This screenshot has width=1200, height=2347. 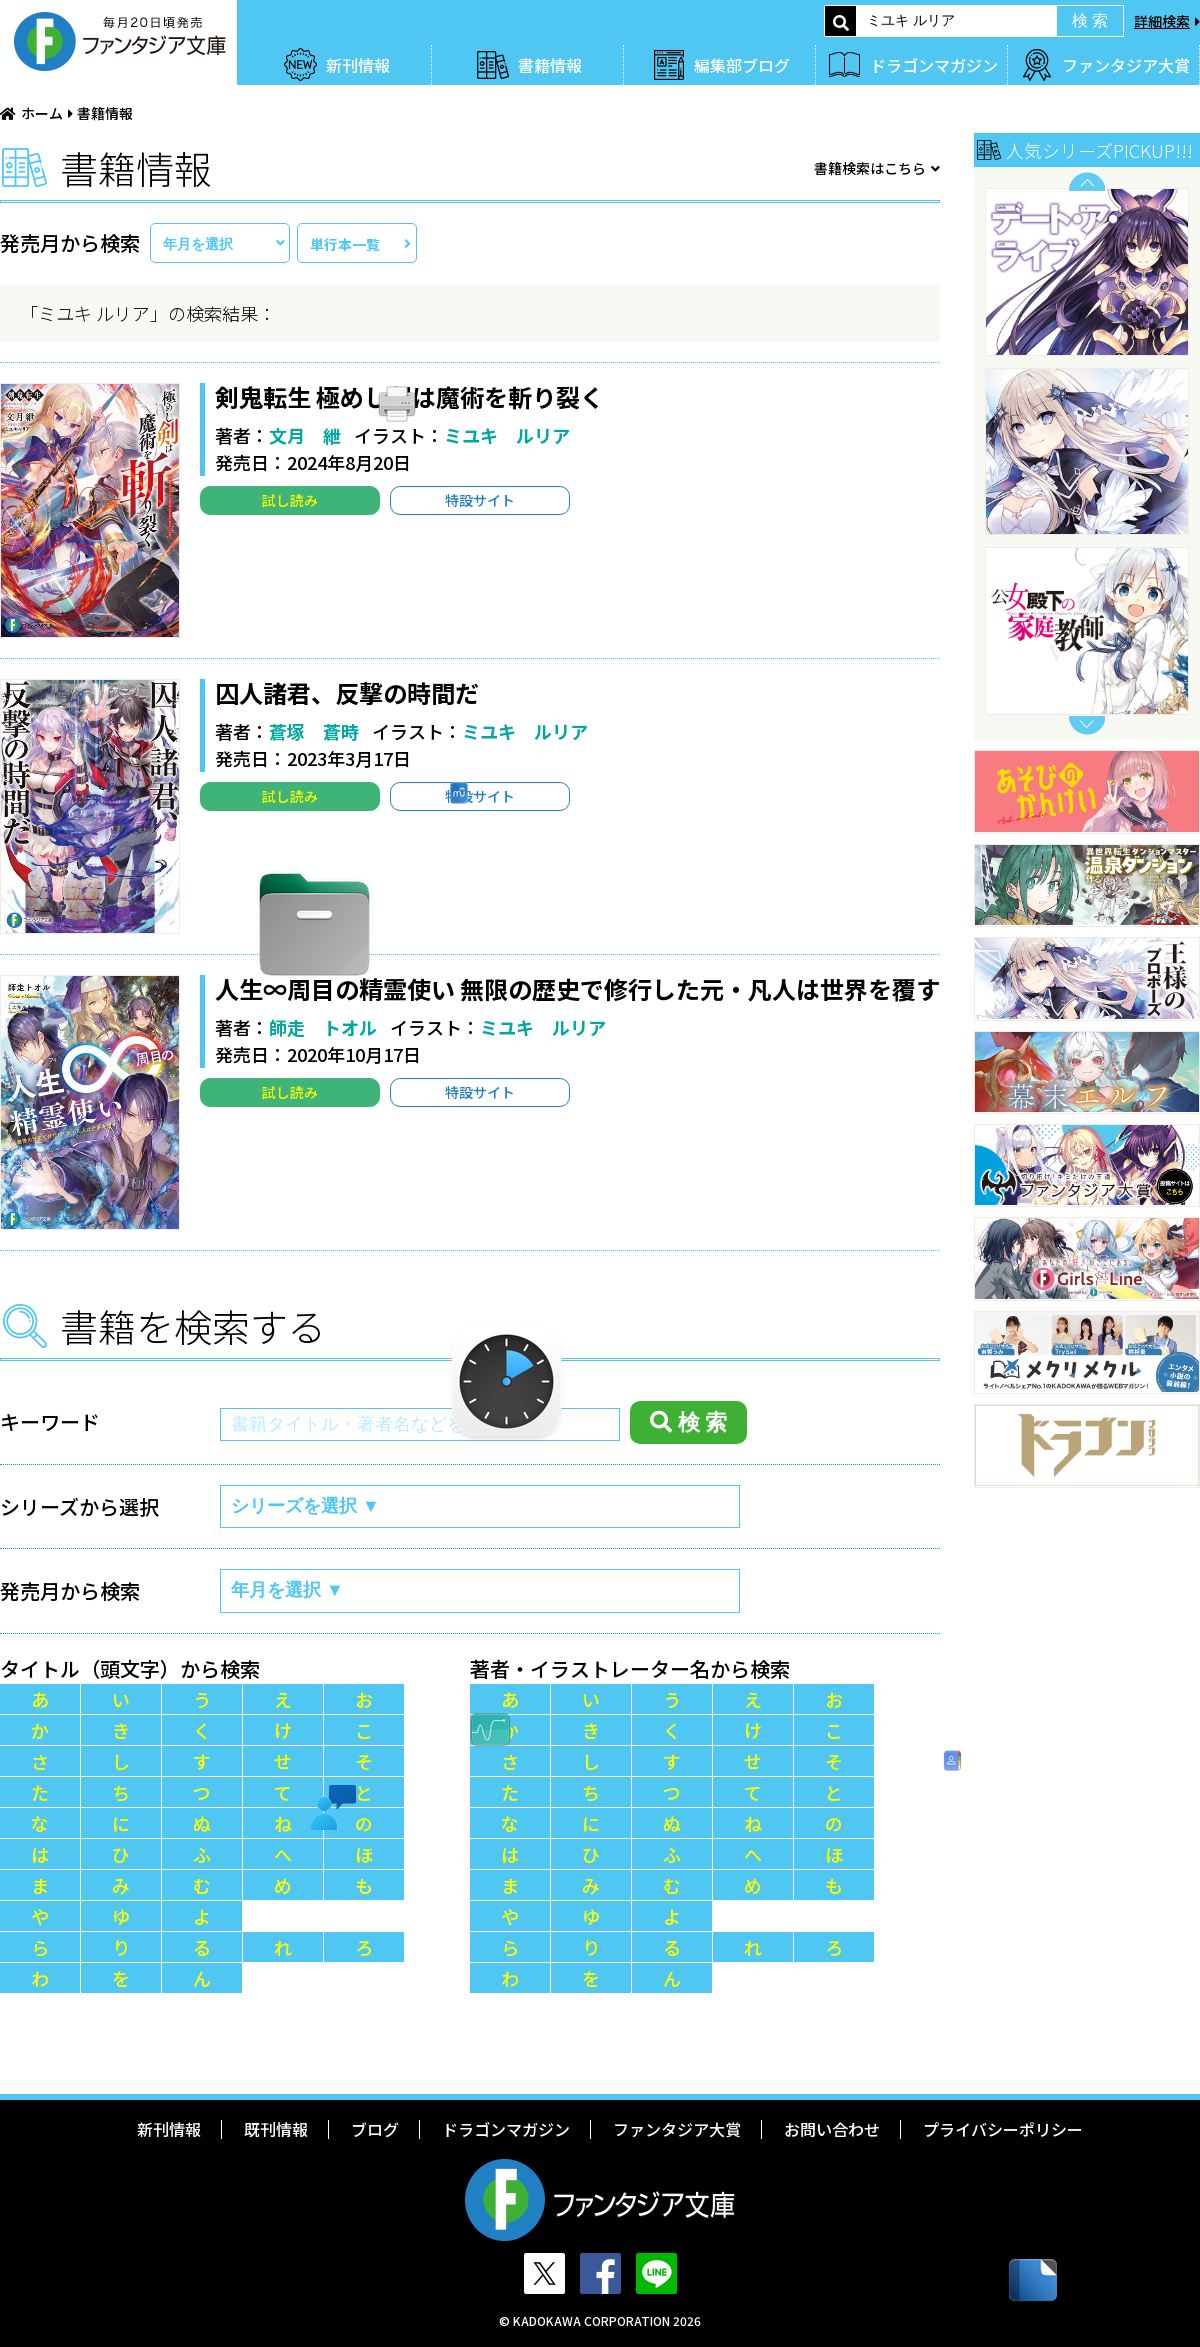 I want to click on open safe eyes app for screen break reminders, so click(x=506, y=1381).